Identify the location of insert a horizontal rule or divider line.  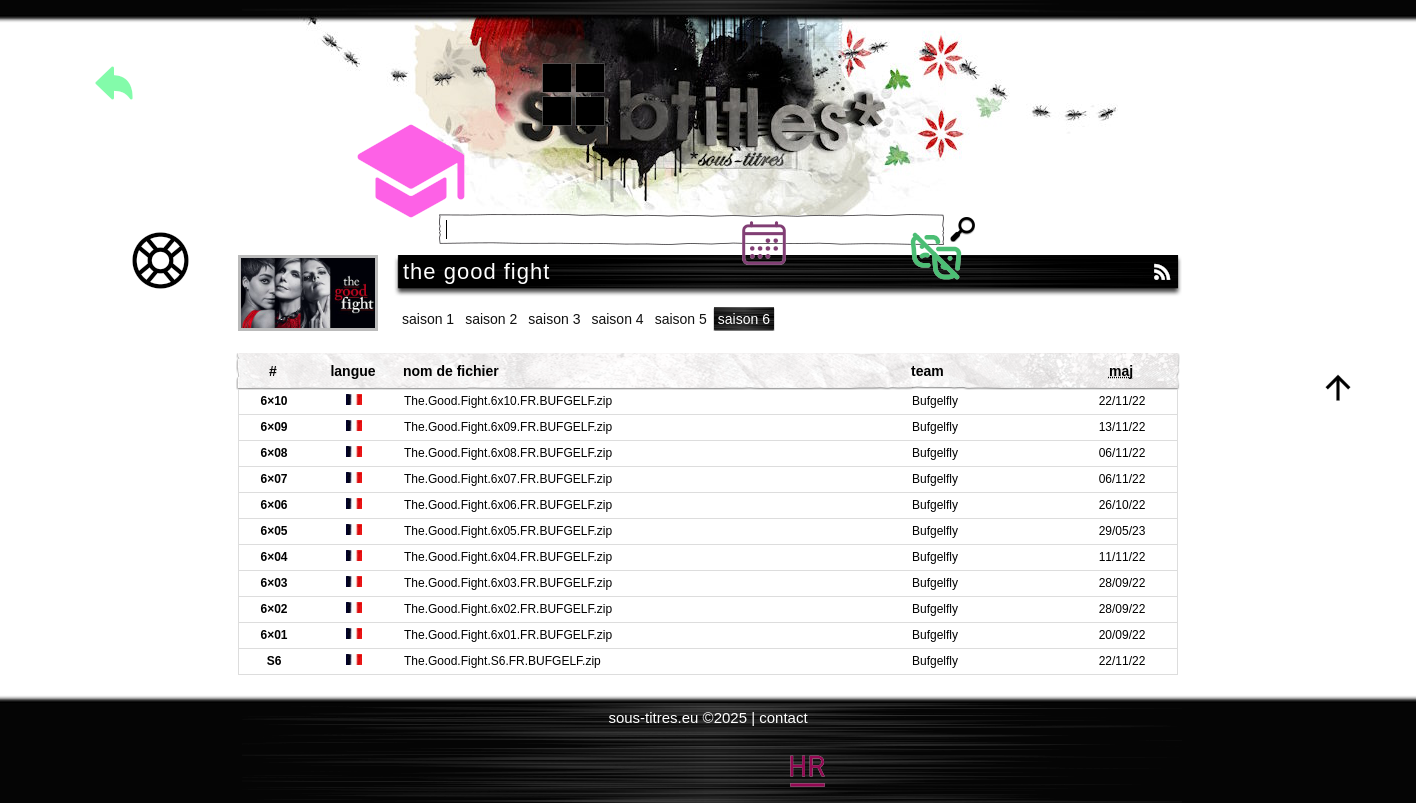
(807, 769).